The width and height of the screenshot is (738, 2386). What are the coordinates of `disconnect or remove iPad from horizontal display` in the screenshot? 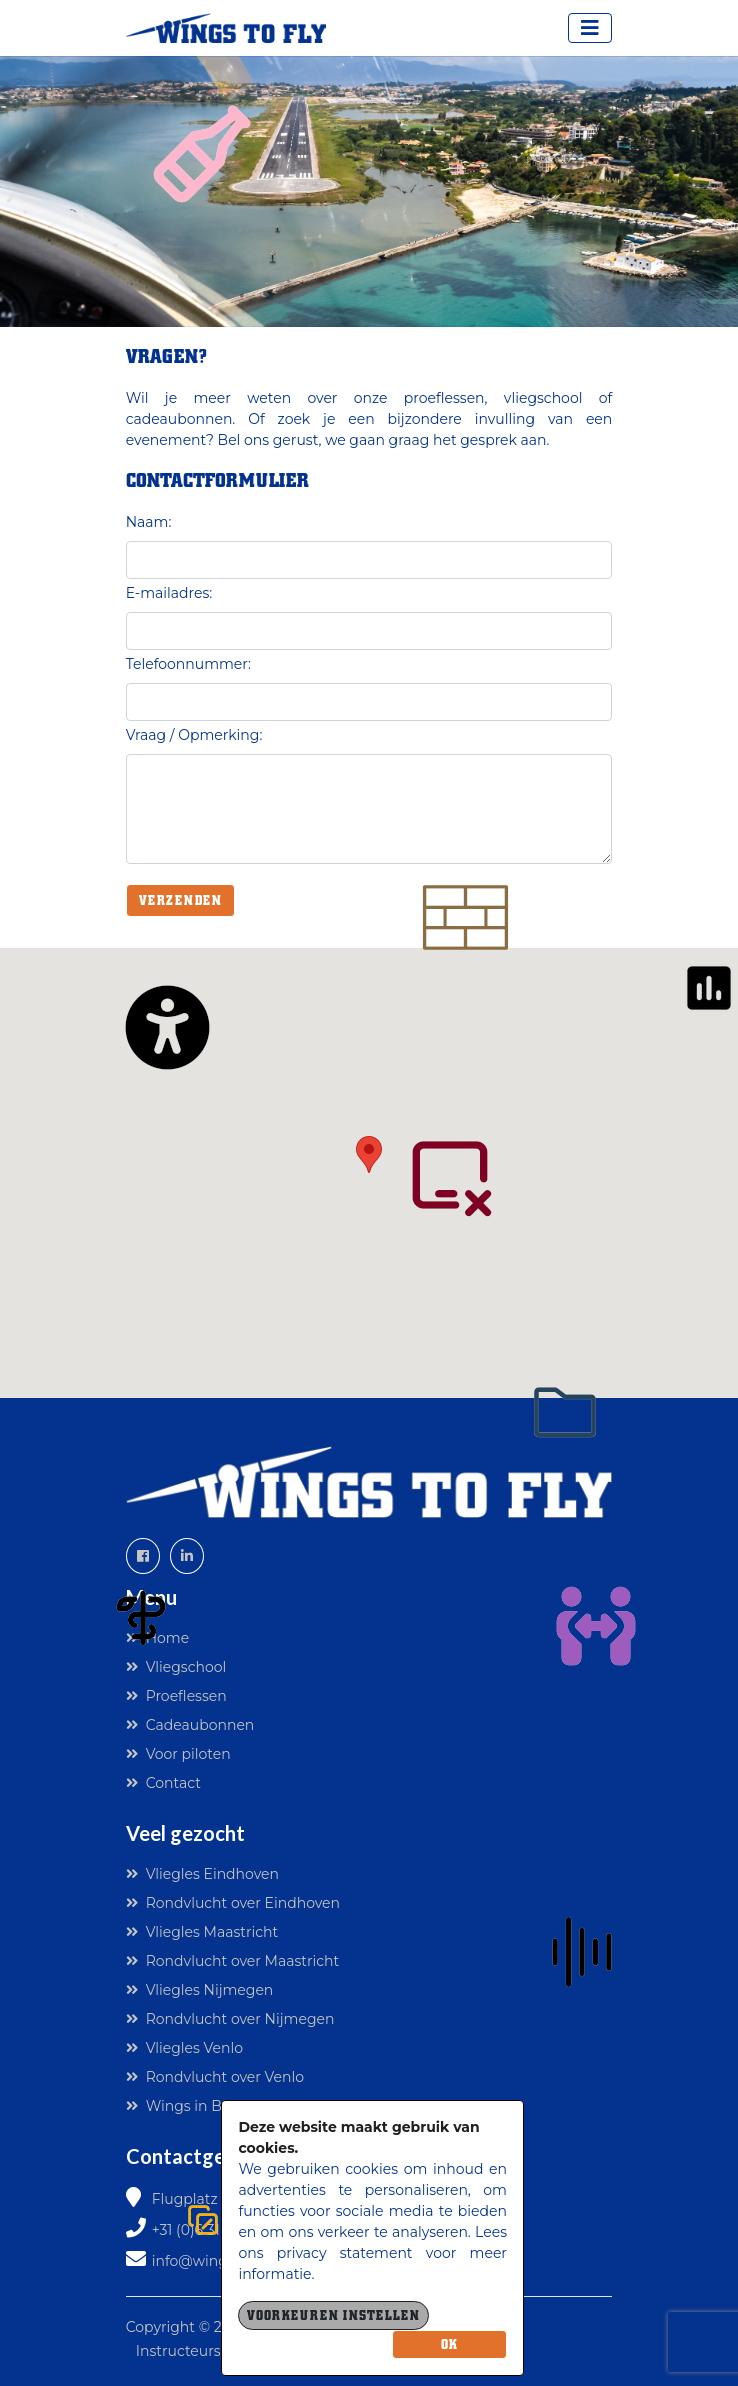 It's located at (450, 1175).